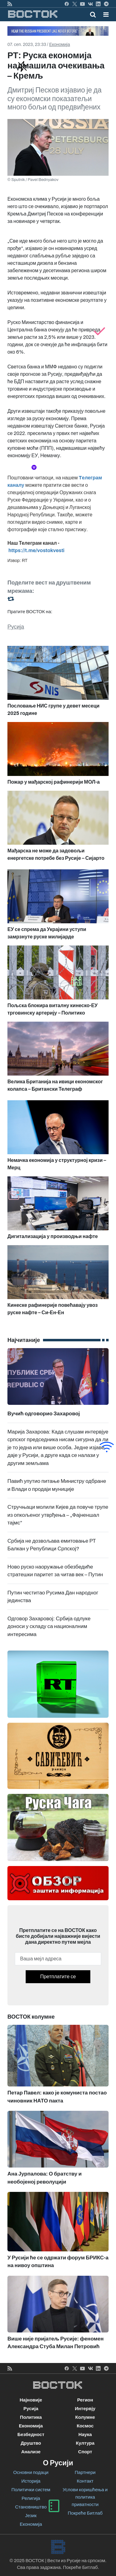 The width and height of the screenshot is (116, 2576). I want to click on find nearby synagogues, so click(76, 980).